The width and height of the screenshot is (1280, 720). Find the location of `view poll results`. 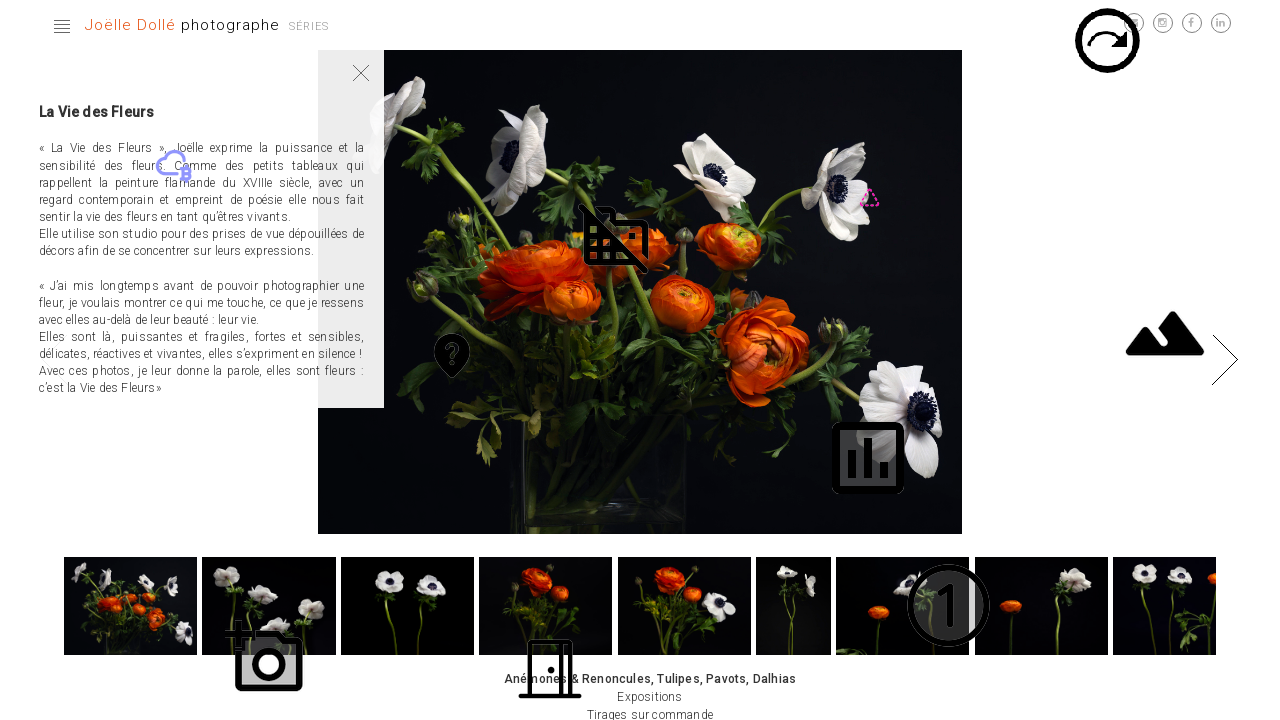

view poll results is located at coordinates (868, 458).